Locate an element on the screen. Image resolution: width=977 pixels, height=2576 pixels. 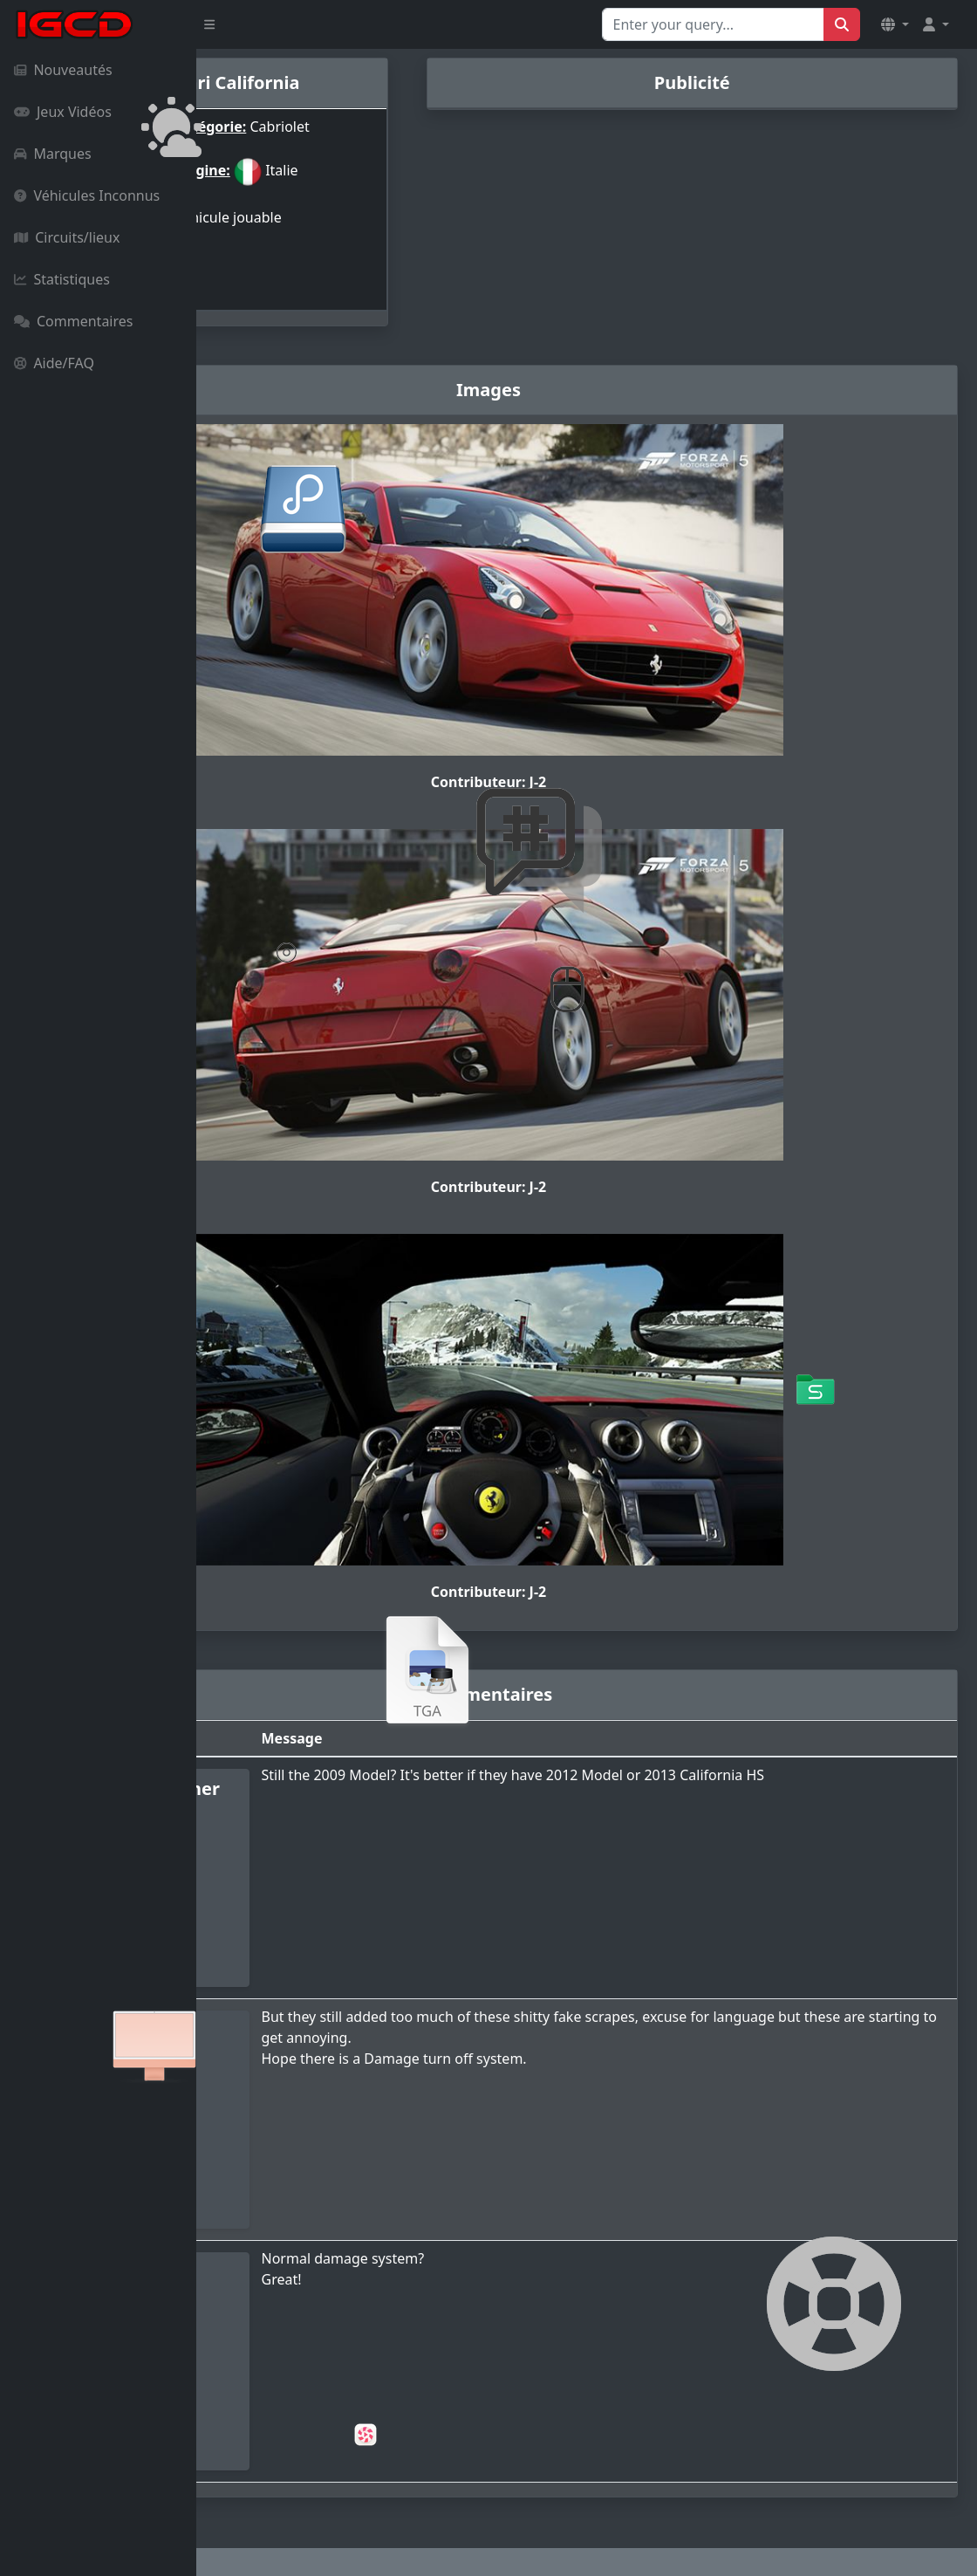
represents an iMac device in system settings is located at coordinates (154, 2045).